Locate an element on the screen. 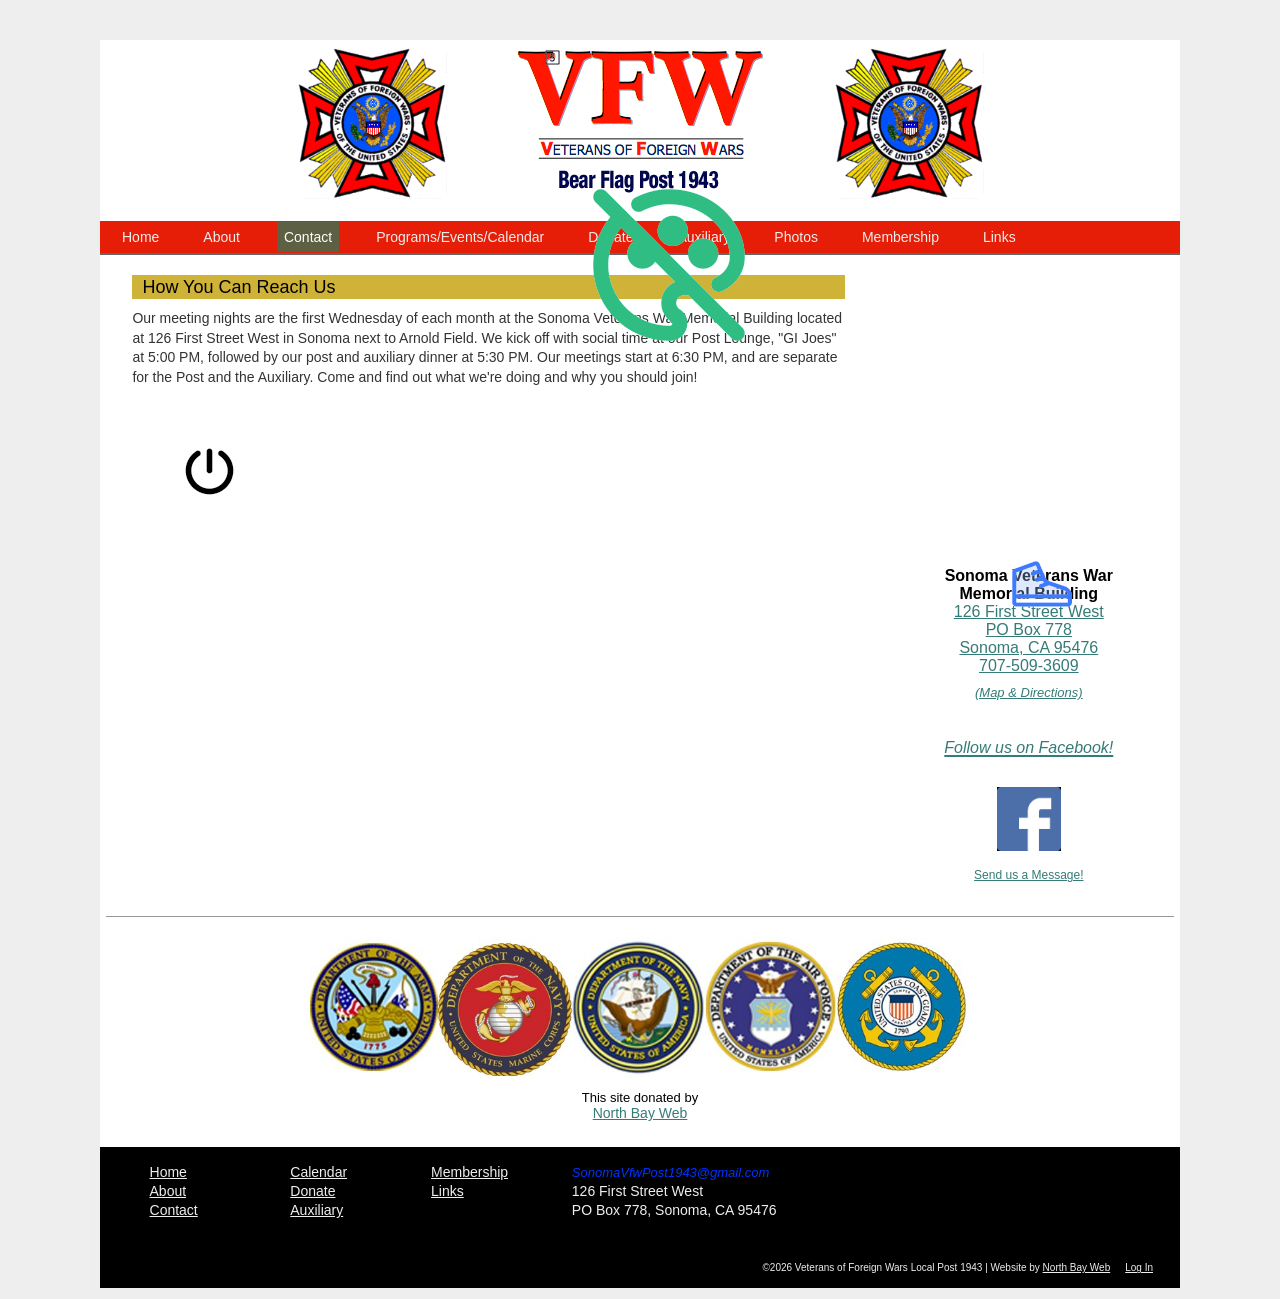  turn device on or off is located at coordinates (209, 470).